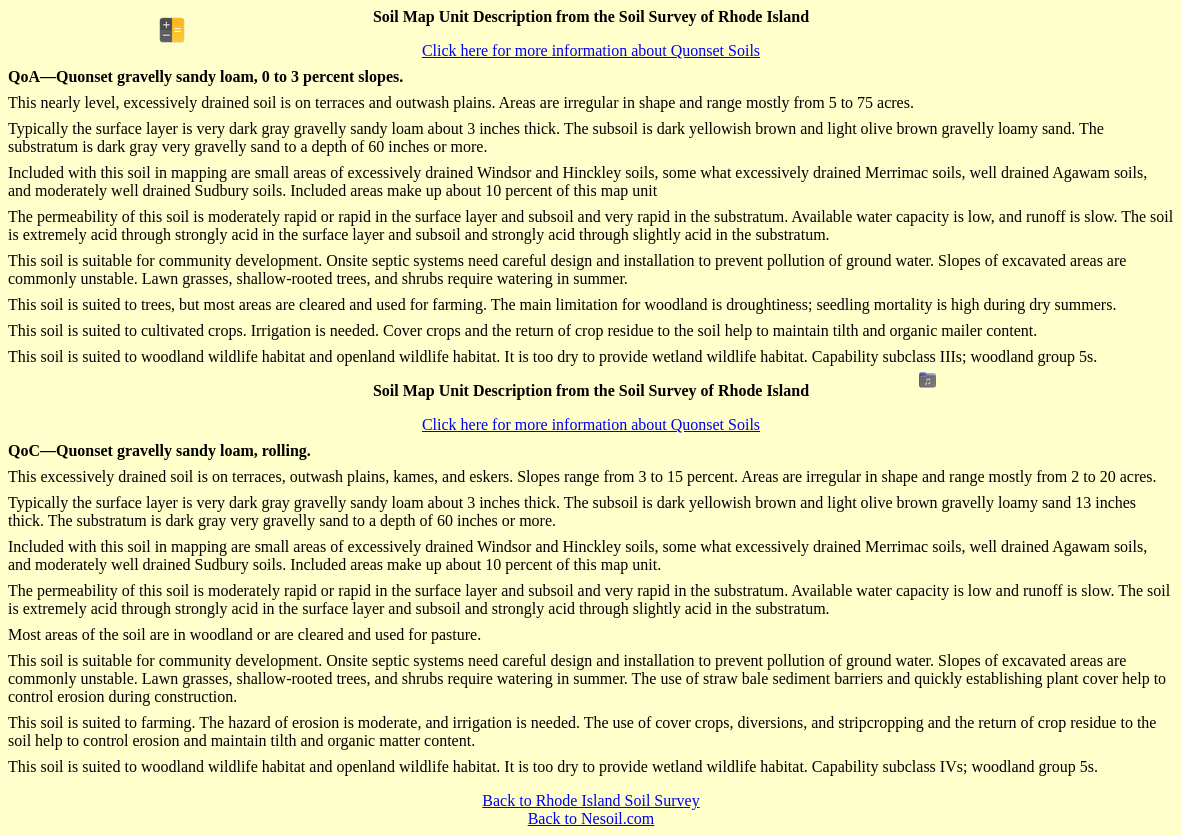  Describe the element at coordinates (927, 379) in the screenshot. I see `open your music folder` at that location.